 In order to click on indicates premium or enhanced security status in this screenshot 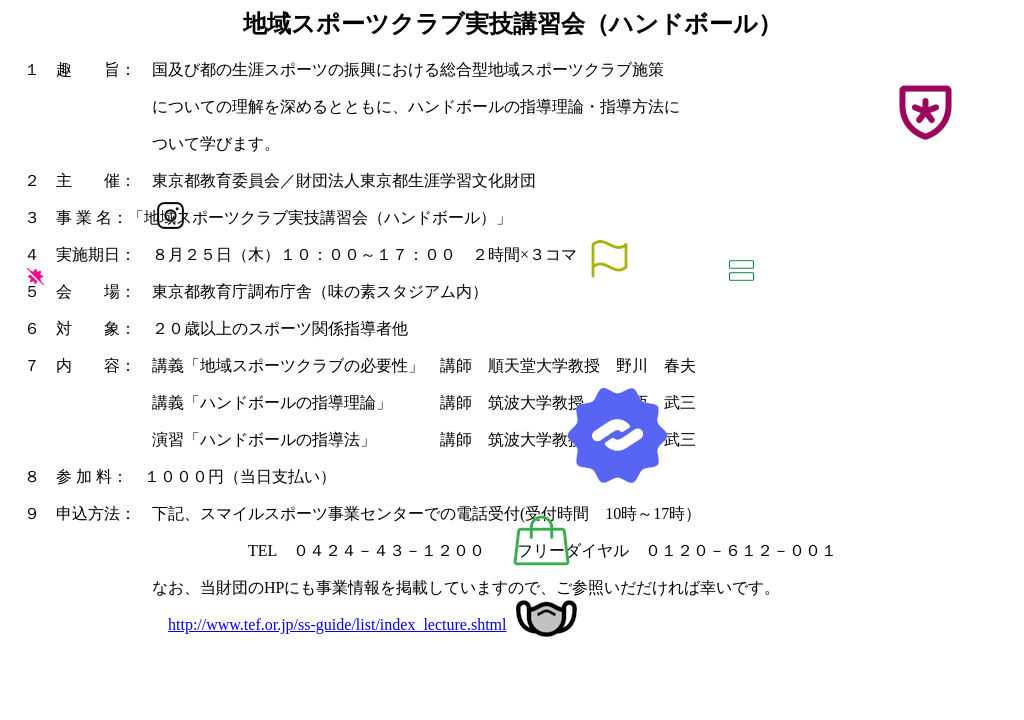, I will do `click(925, 109)`.